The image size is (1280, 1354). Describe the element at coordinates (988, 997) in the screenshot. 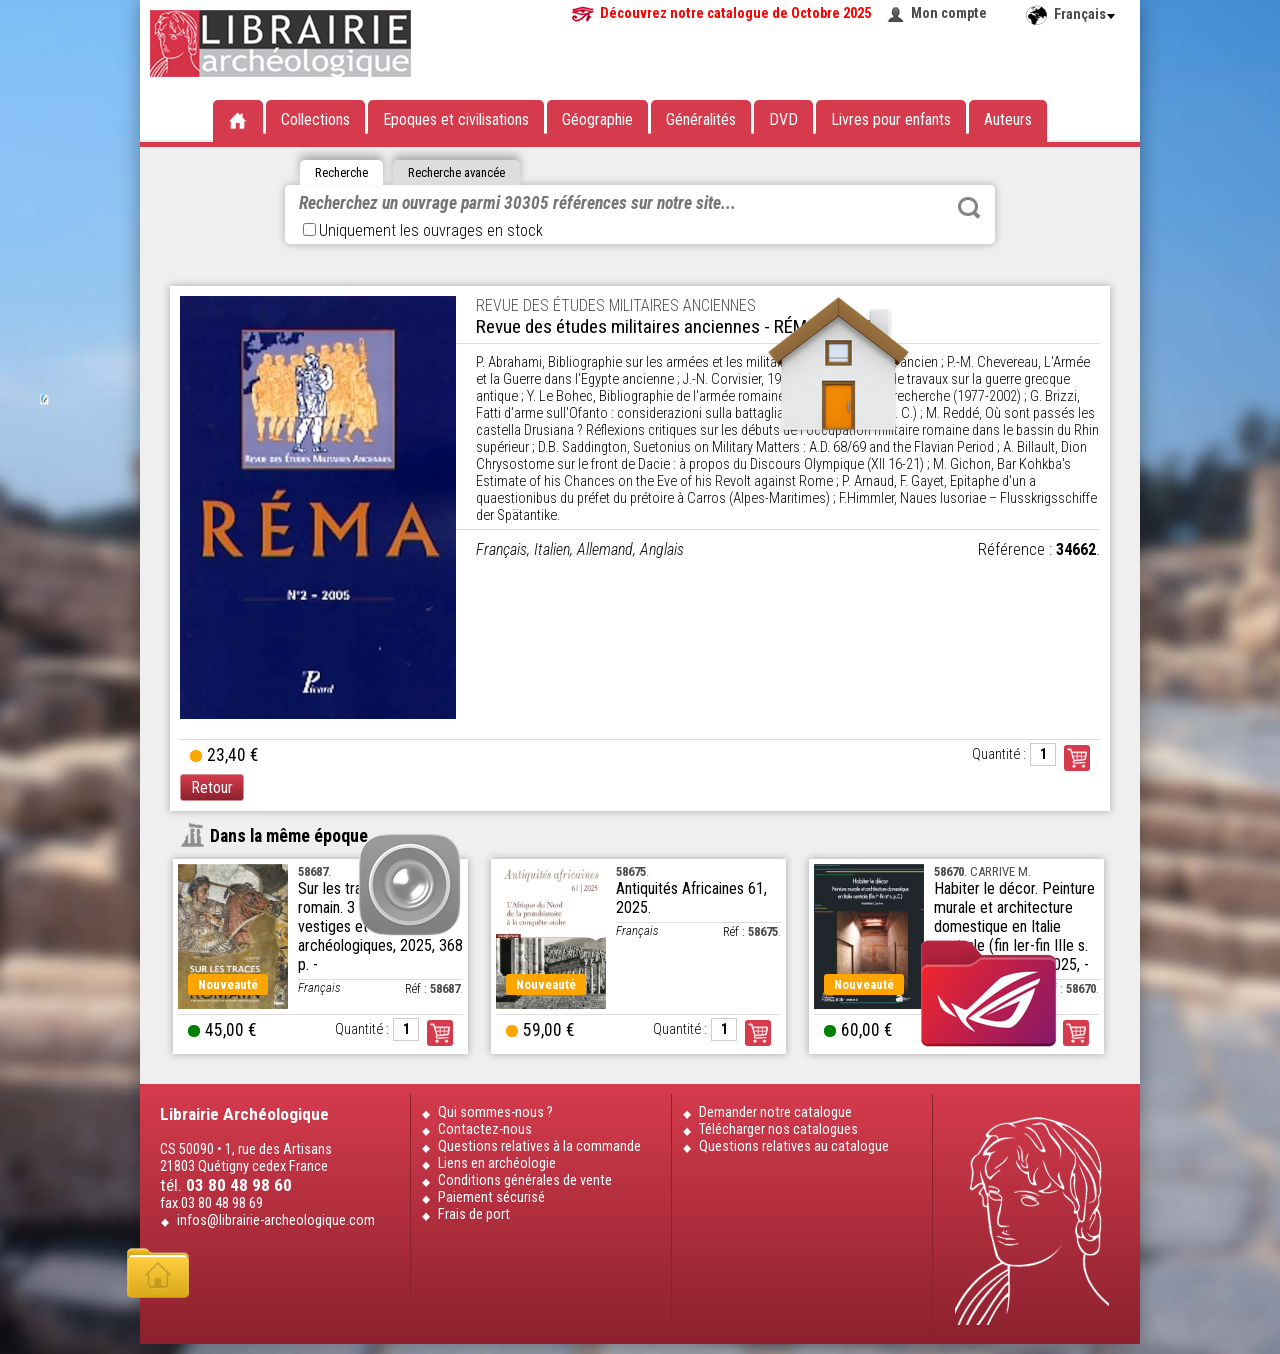

I see `open ASUS Republic of Gamers files folder` at that location.